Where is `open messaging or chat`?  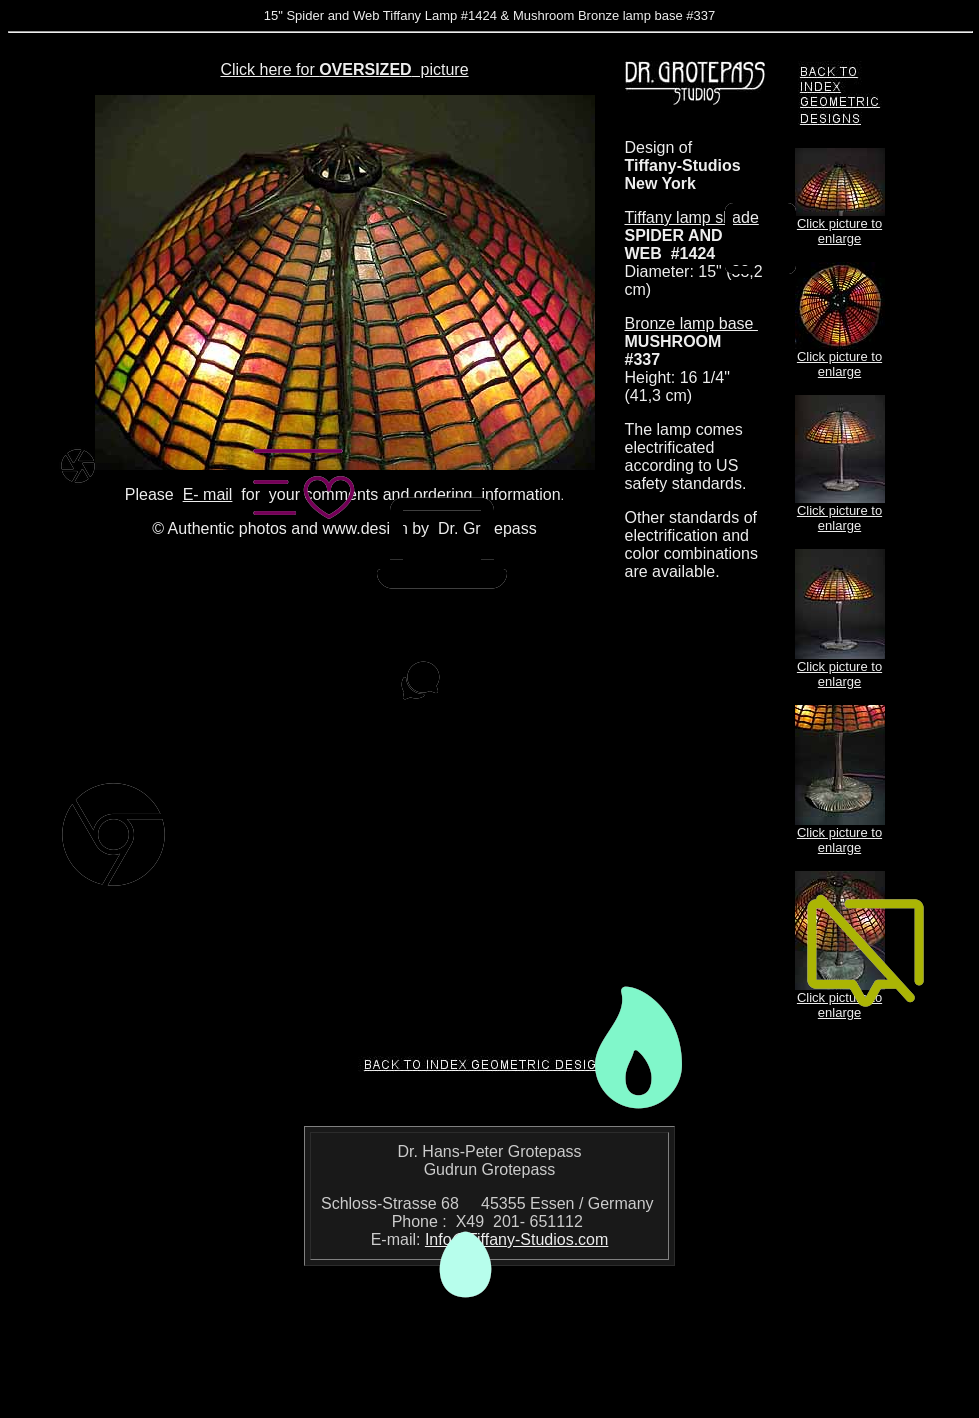 open messaging or chat is located at coordinates (420, 680).